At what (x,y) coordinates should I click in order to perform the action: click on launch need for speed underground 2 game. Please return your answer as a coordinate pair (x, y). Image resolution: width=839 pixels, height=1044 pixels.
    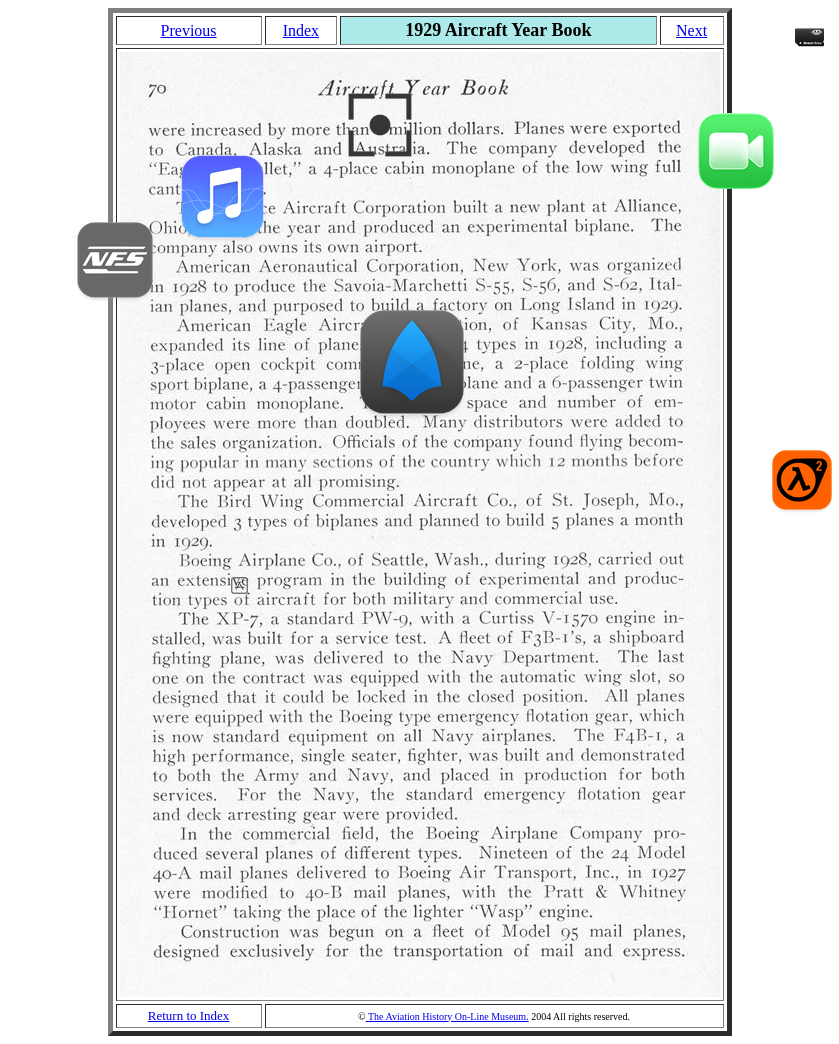
    Looking at the image, I should click on (115, 260).